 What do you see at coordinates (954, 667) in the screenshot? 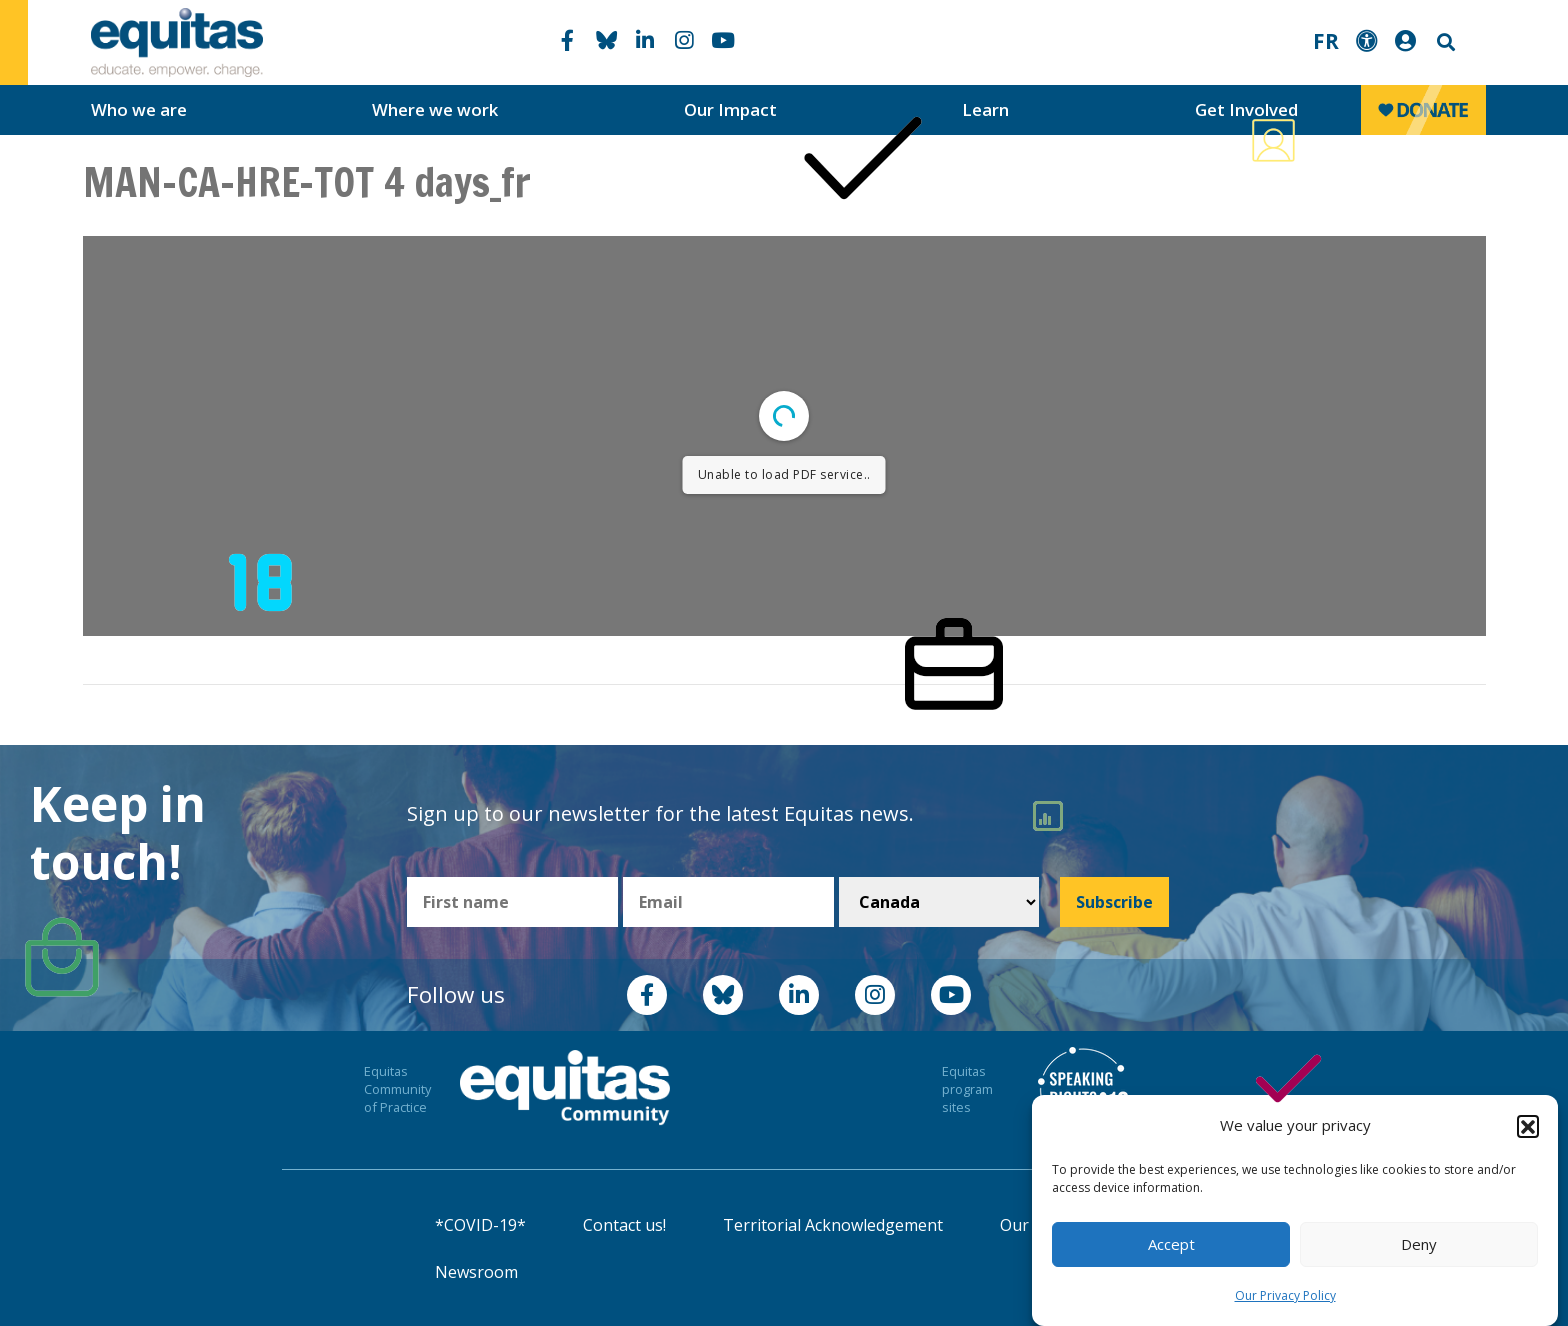
I see `access work or business-related content` at bounding box center [954, 667].